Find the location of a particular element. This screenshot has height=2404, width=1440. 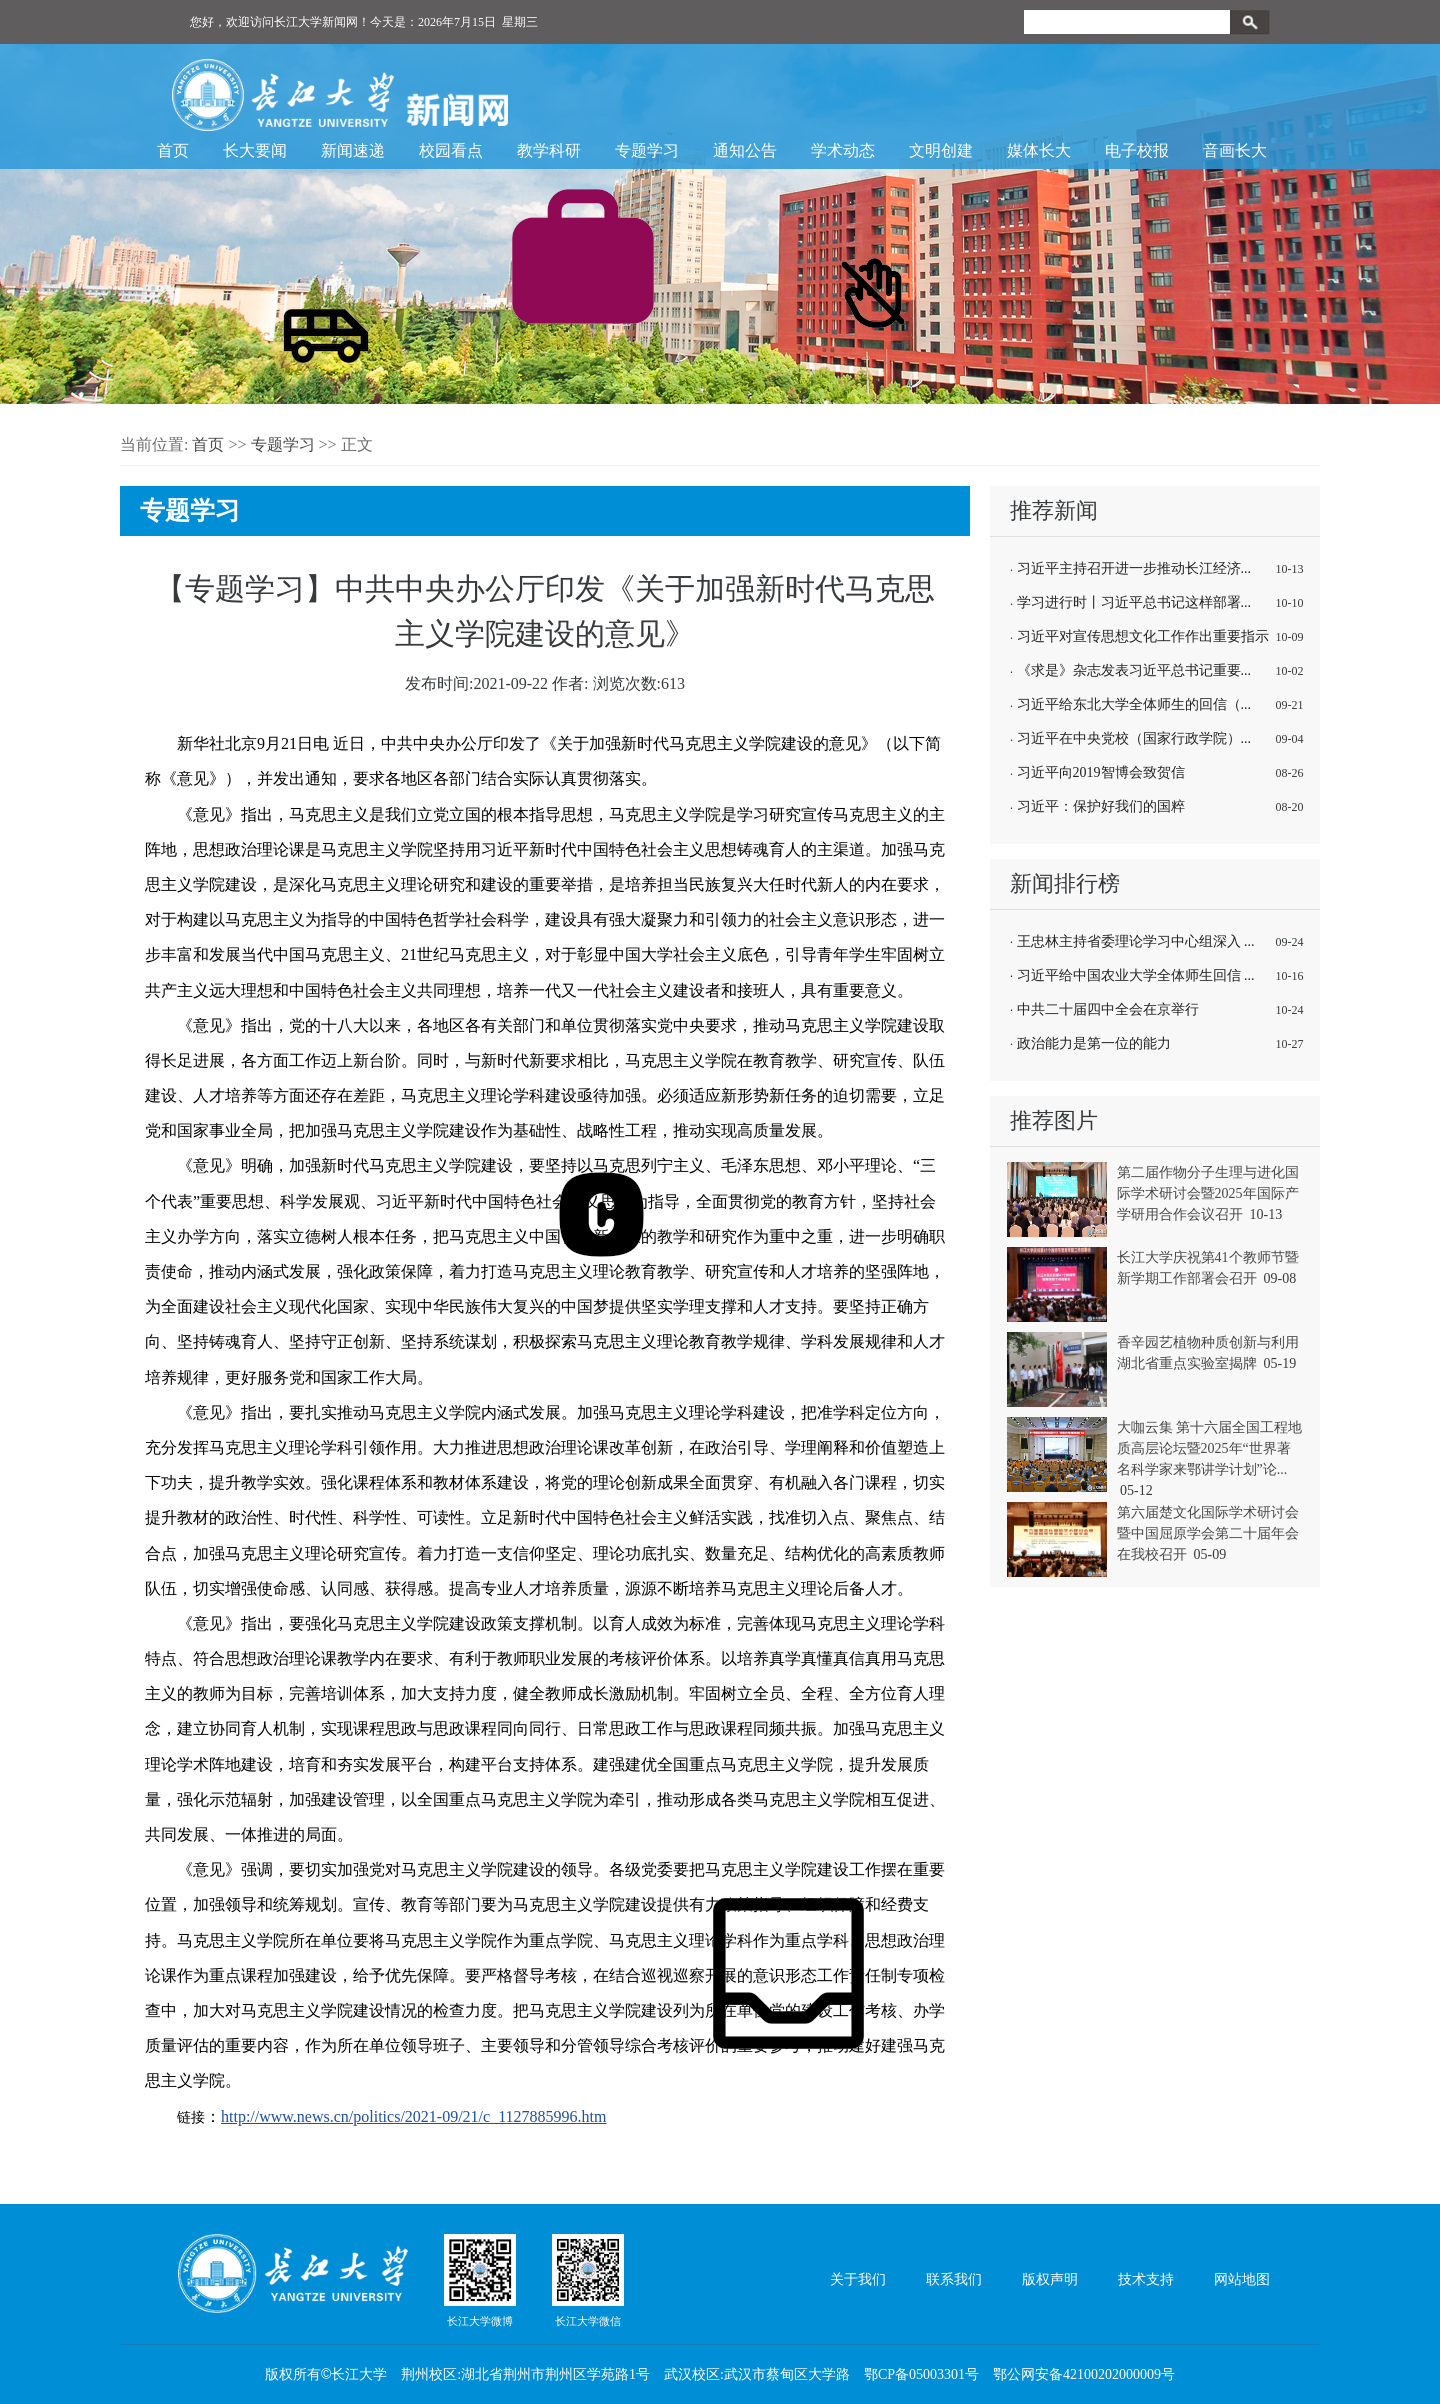

access inbox or incoming items is located at coordinates (788, 1973).